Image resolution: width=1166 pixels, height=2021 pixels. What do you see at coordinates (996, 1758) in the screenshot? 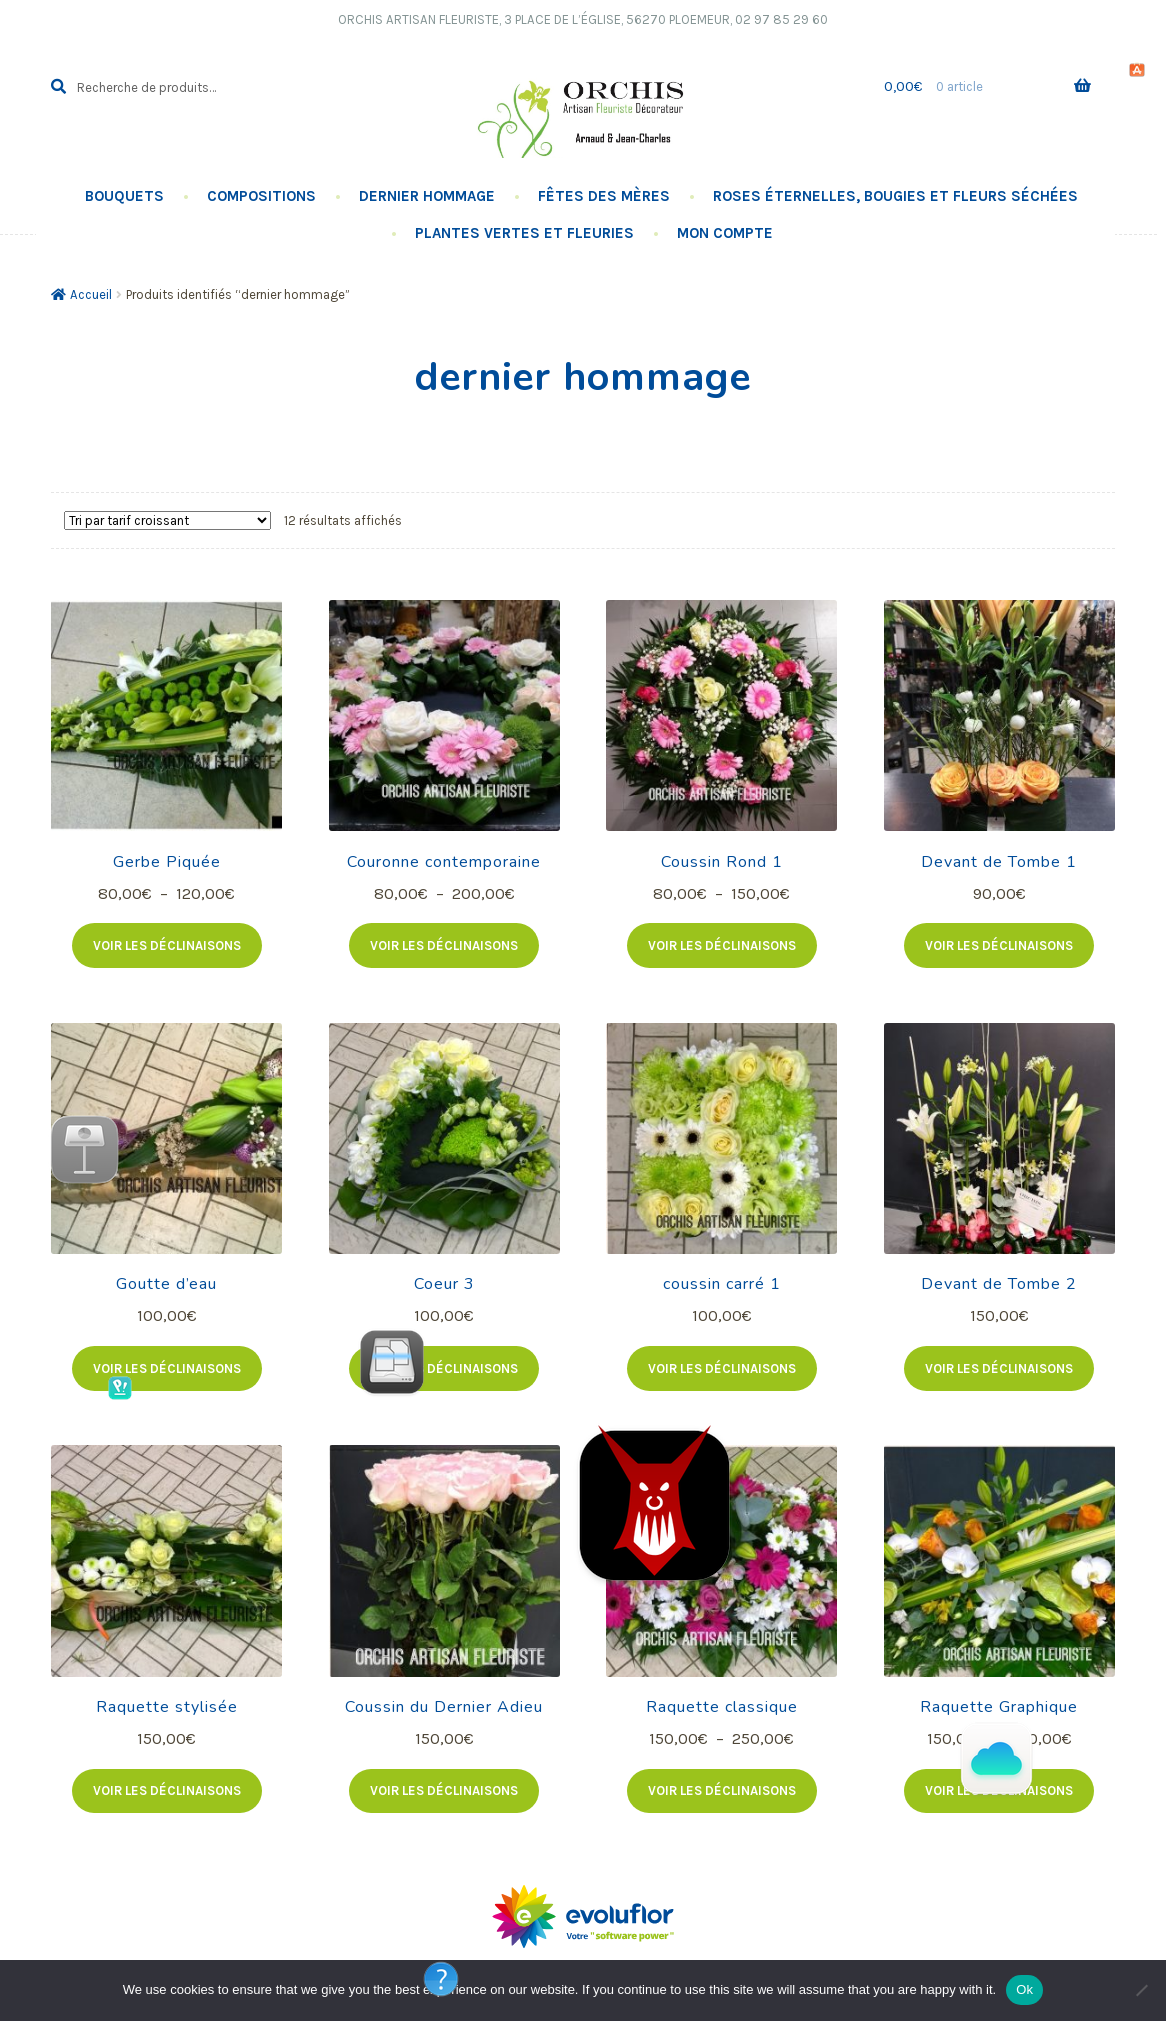
I see `open iCloud app` at bounding box center [996, 1758].